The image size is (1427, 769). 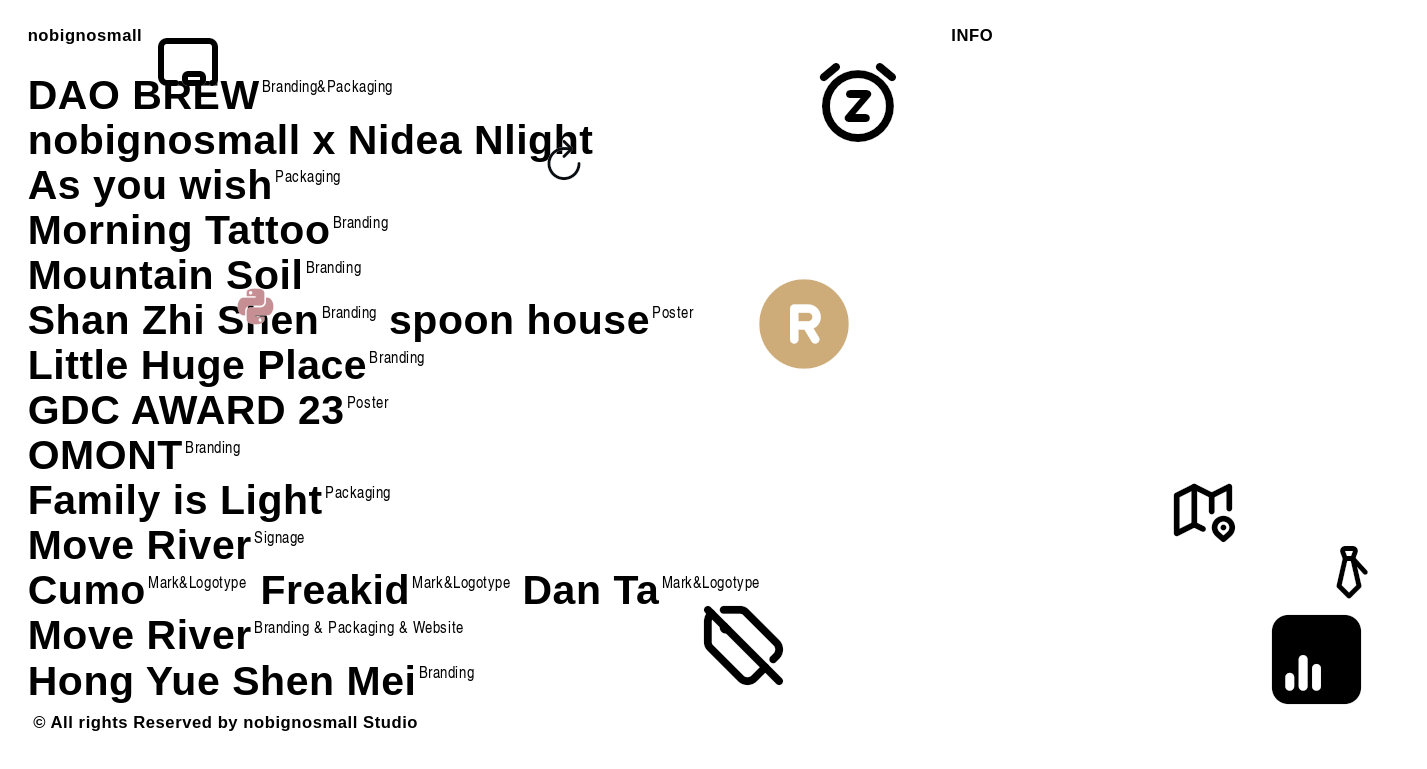 What do you see at coordinates (564, 160) in the screenshot?
I see `refresh or reload the current page` at bounding box center [564, 160].